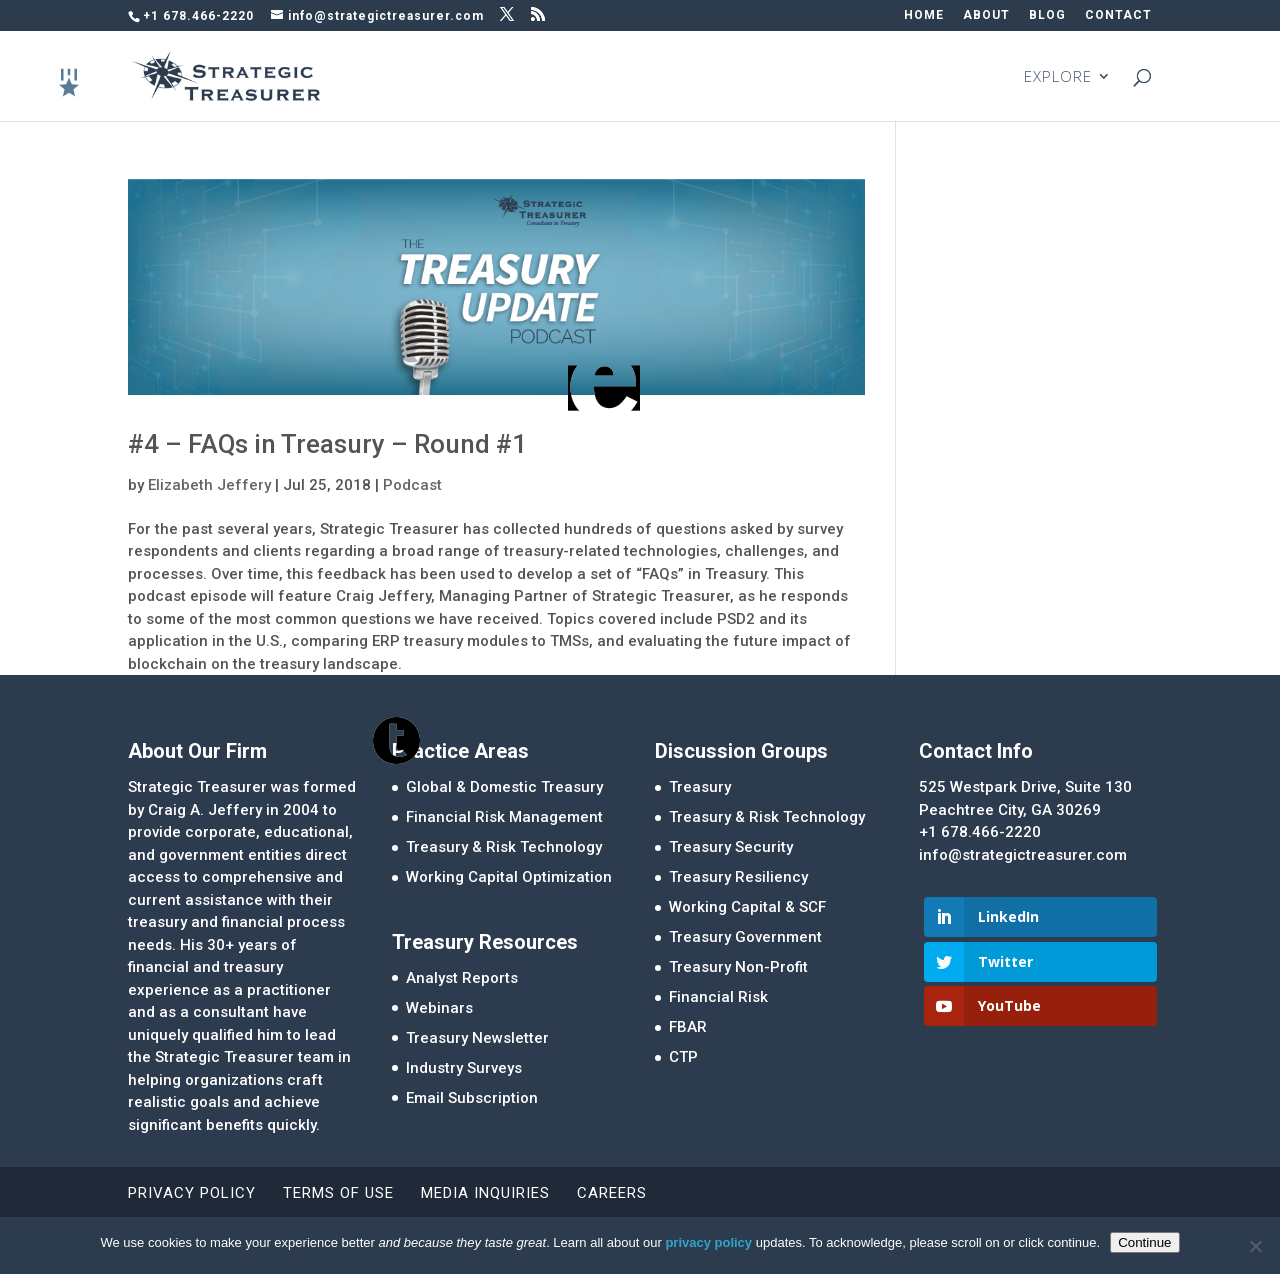 This screenshot has height=1274, width=1280. What do you see at coordinates (604, 388) in the screenshot?
I see `erlang programming language logo` at bounding box center [604, 388].